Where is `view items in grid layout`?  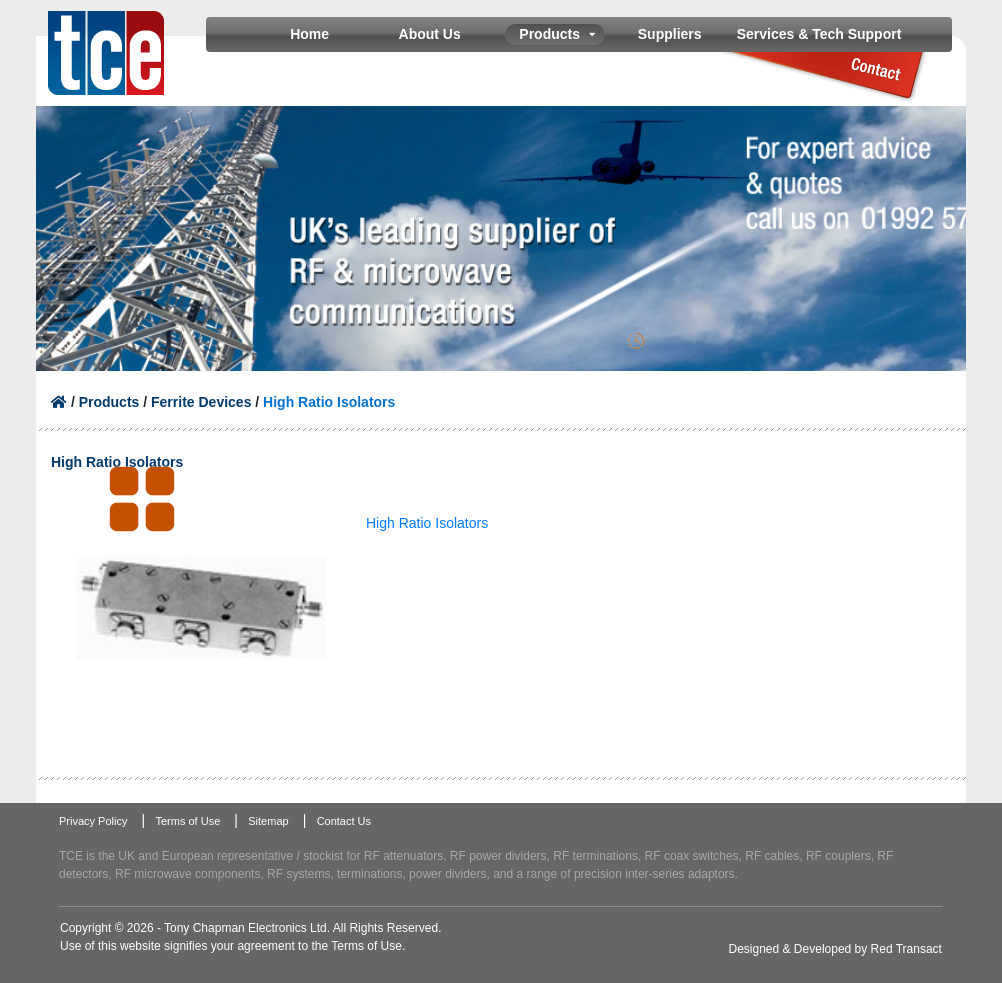
view items in grid layout is located at coordinates (142, 499).